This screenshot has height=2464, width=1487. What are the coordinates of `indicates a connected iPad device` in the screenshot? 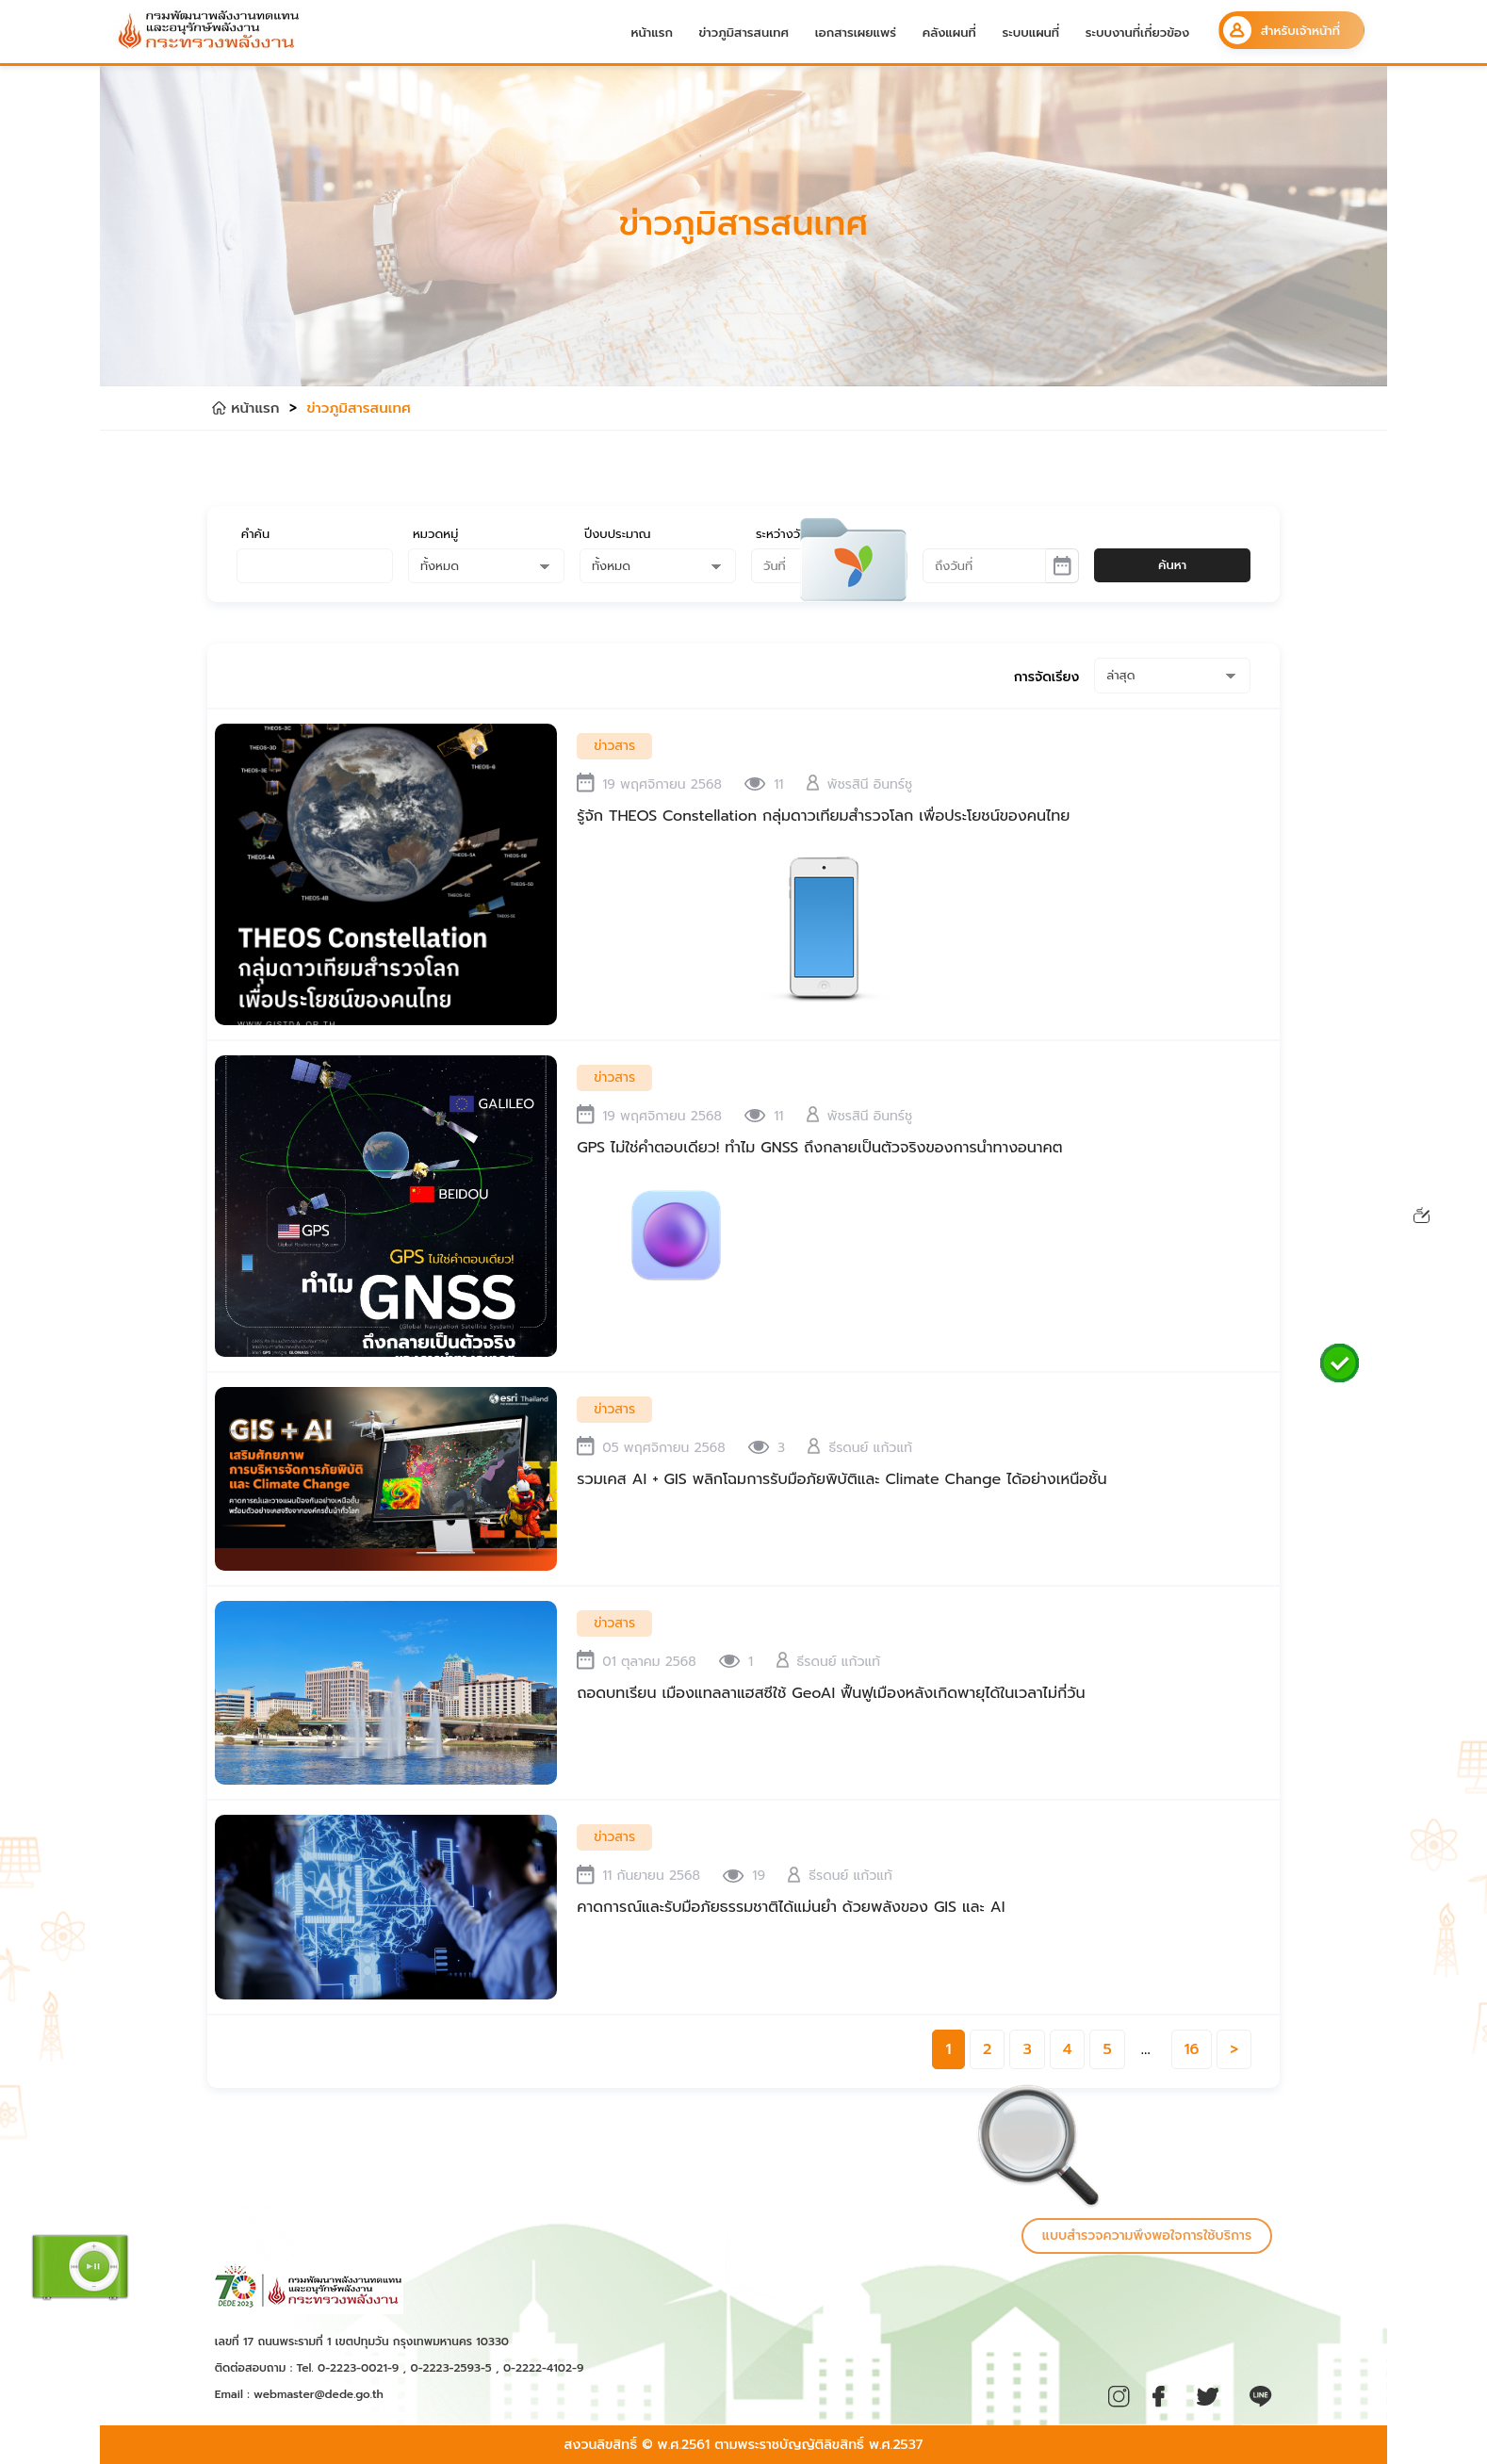 It's located at (247, 1263).